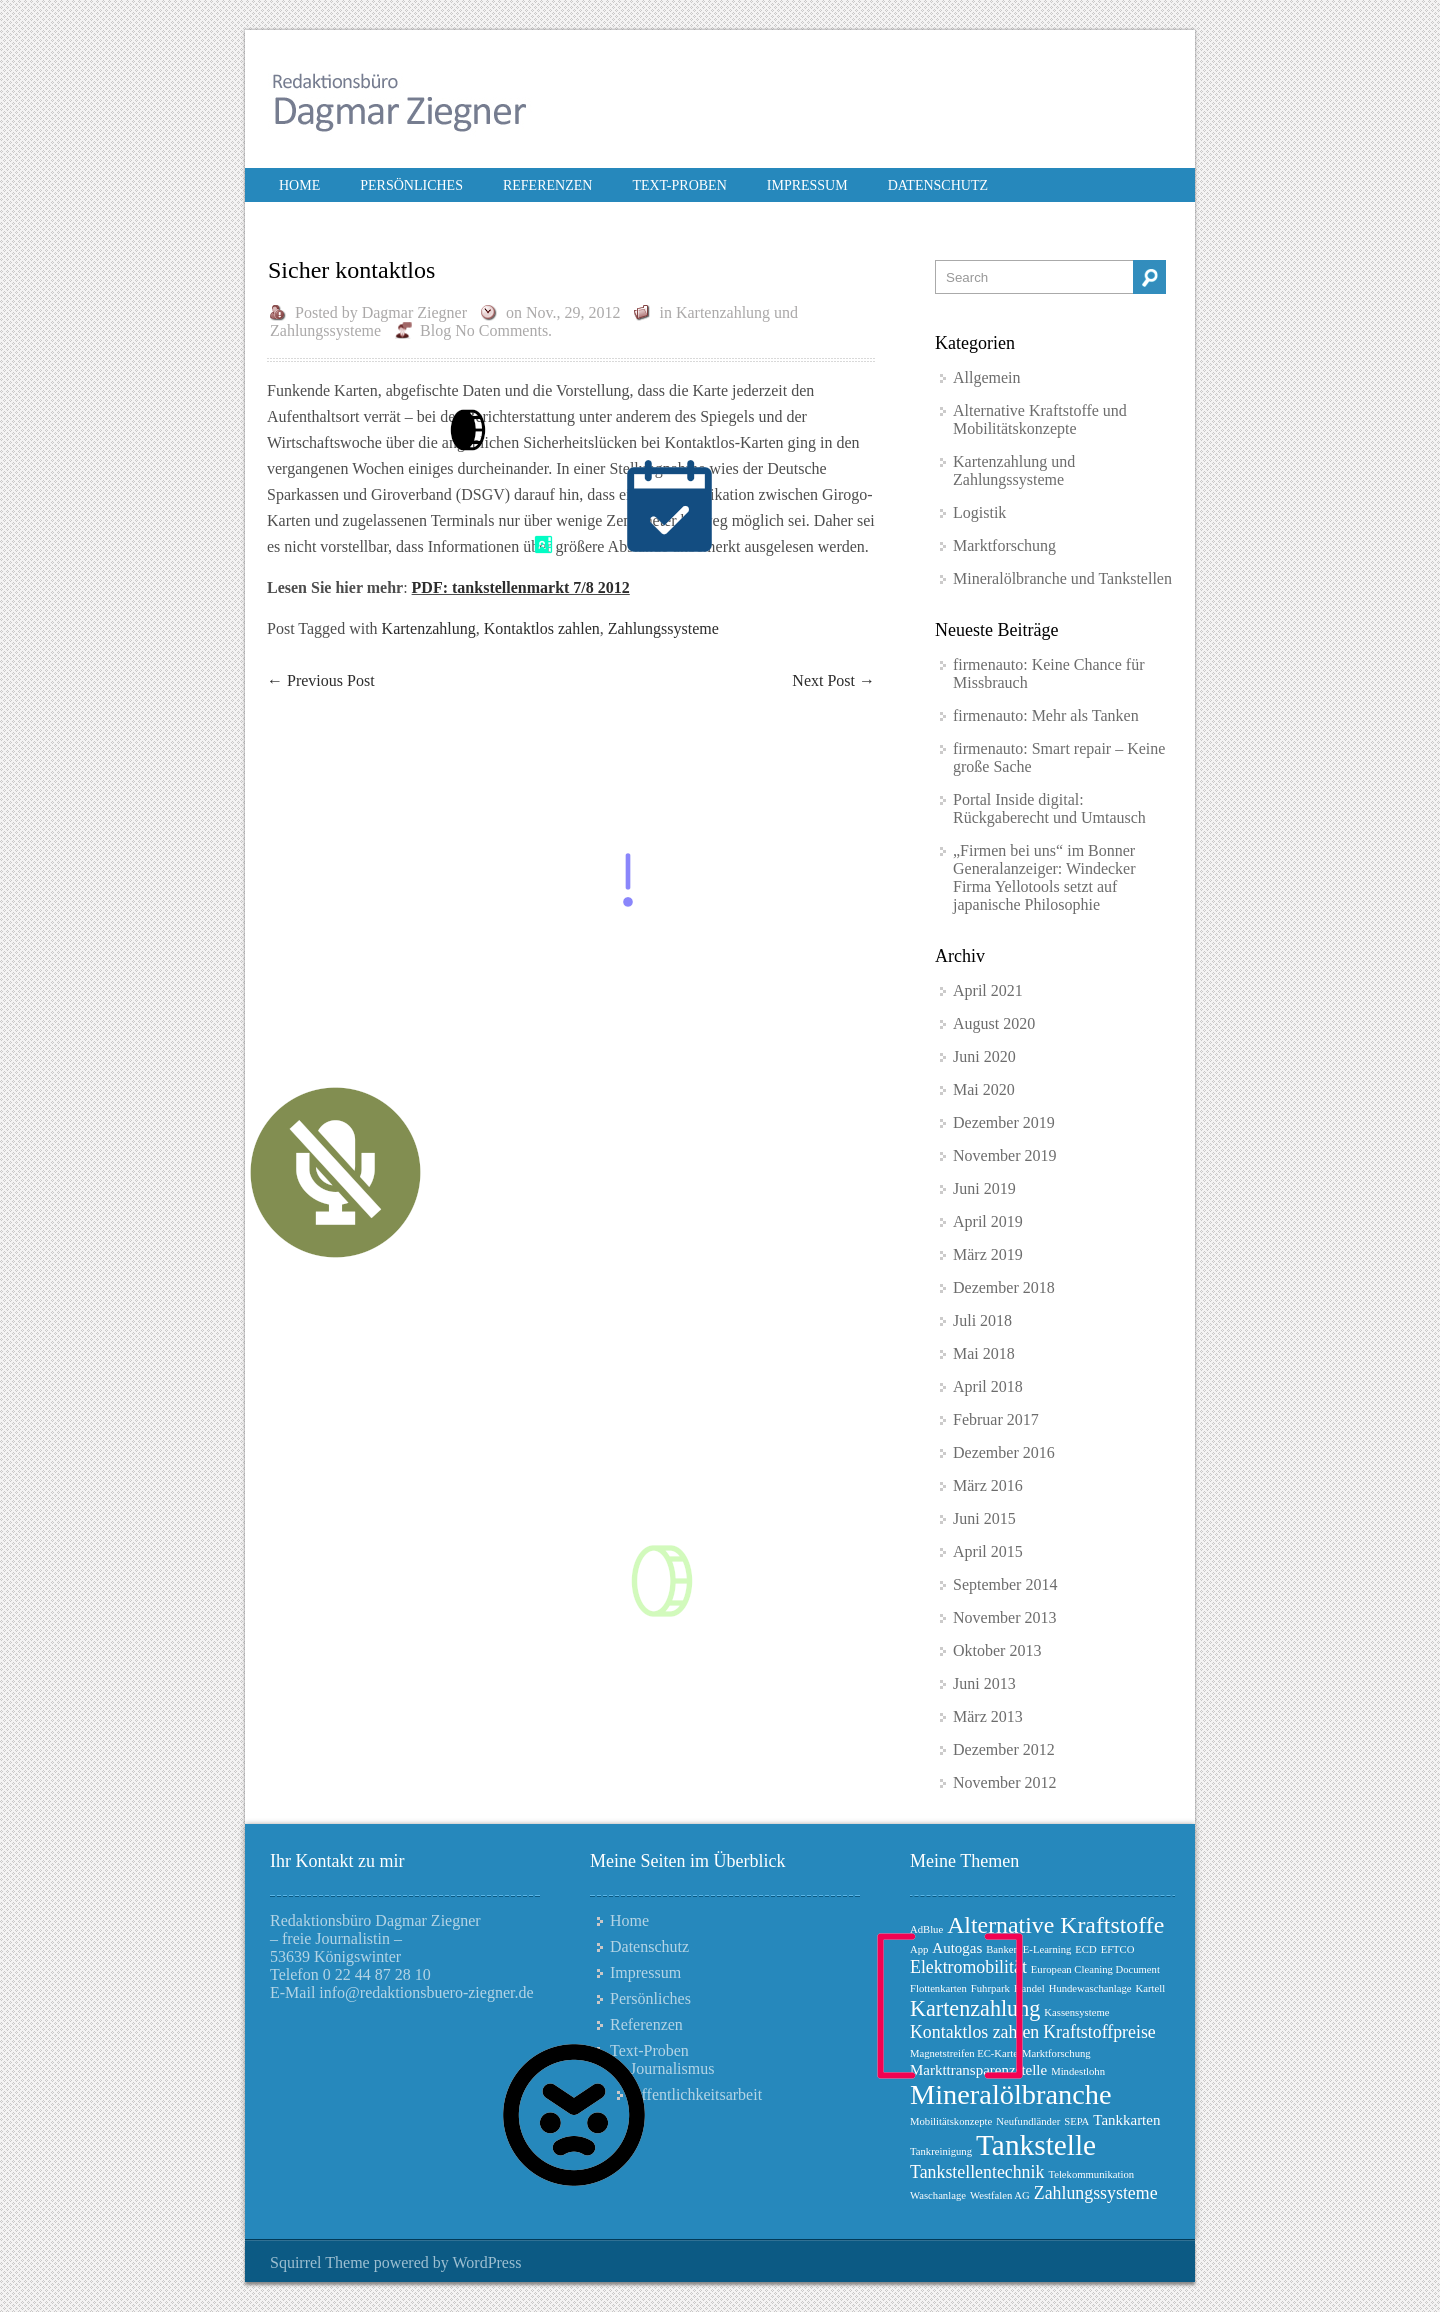 The image size is (1440, 2312). I want to click on indicates an alert or warning that requires attention, so click(628, 880).